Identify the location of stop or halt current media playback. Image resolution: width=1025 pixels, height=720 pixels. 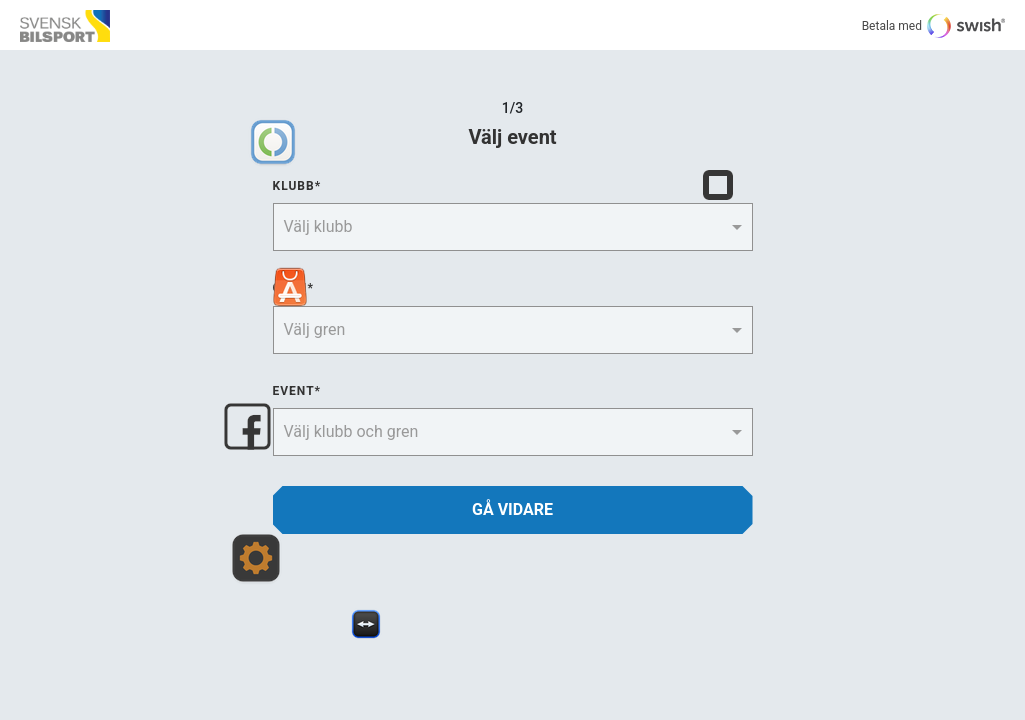
(745, 158).